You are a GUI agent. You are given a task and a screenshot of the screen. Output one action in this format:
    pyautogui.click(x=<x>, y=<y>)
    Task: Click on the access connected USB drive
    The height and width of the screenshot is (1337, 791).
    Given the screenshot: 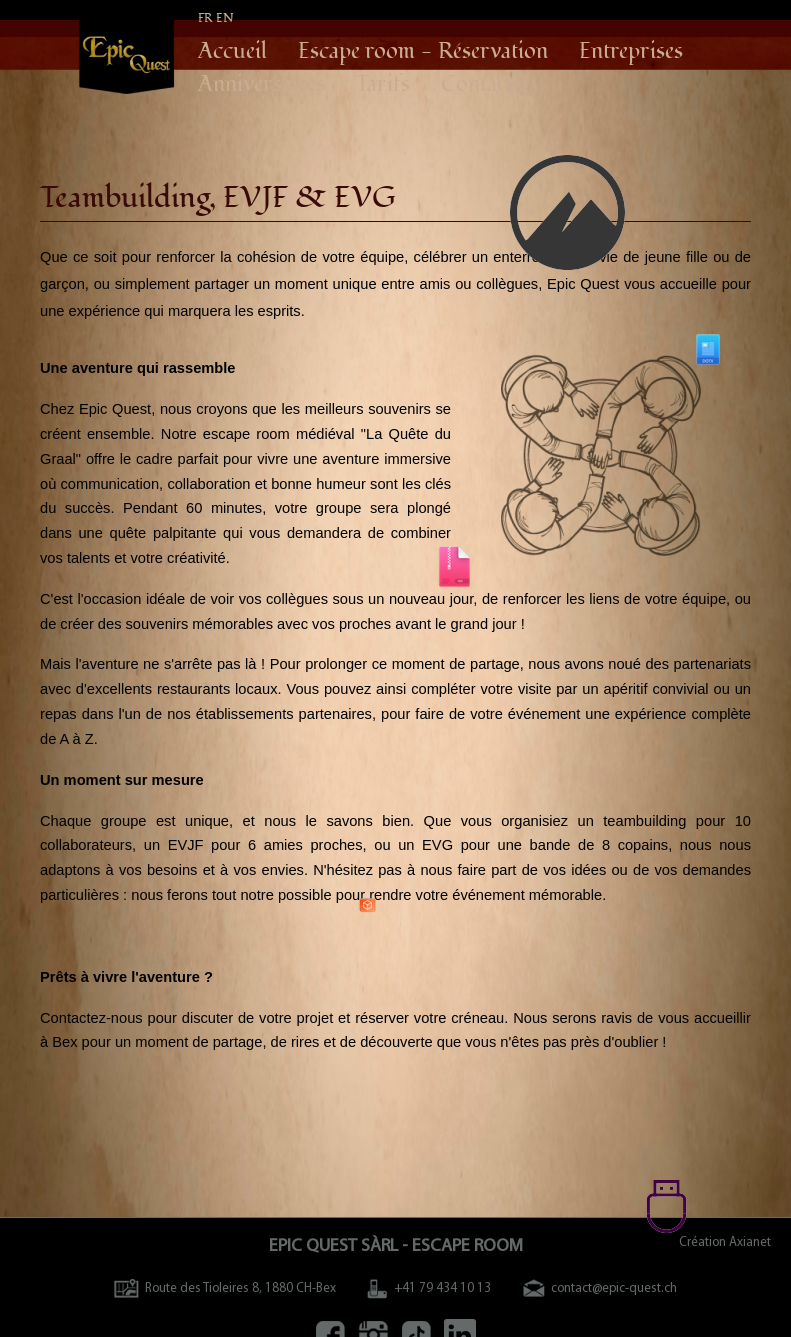 What is the action you would take?
    pyautogui.click(x=666, y=1206)
    